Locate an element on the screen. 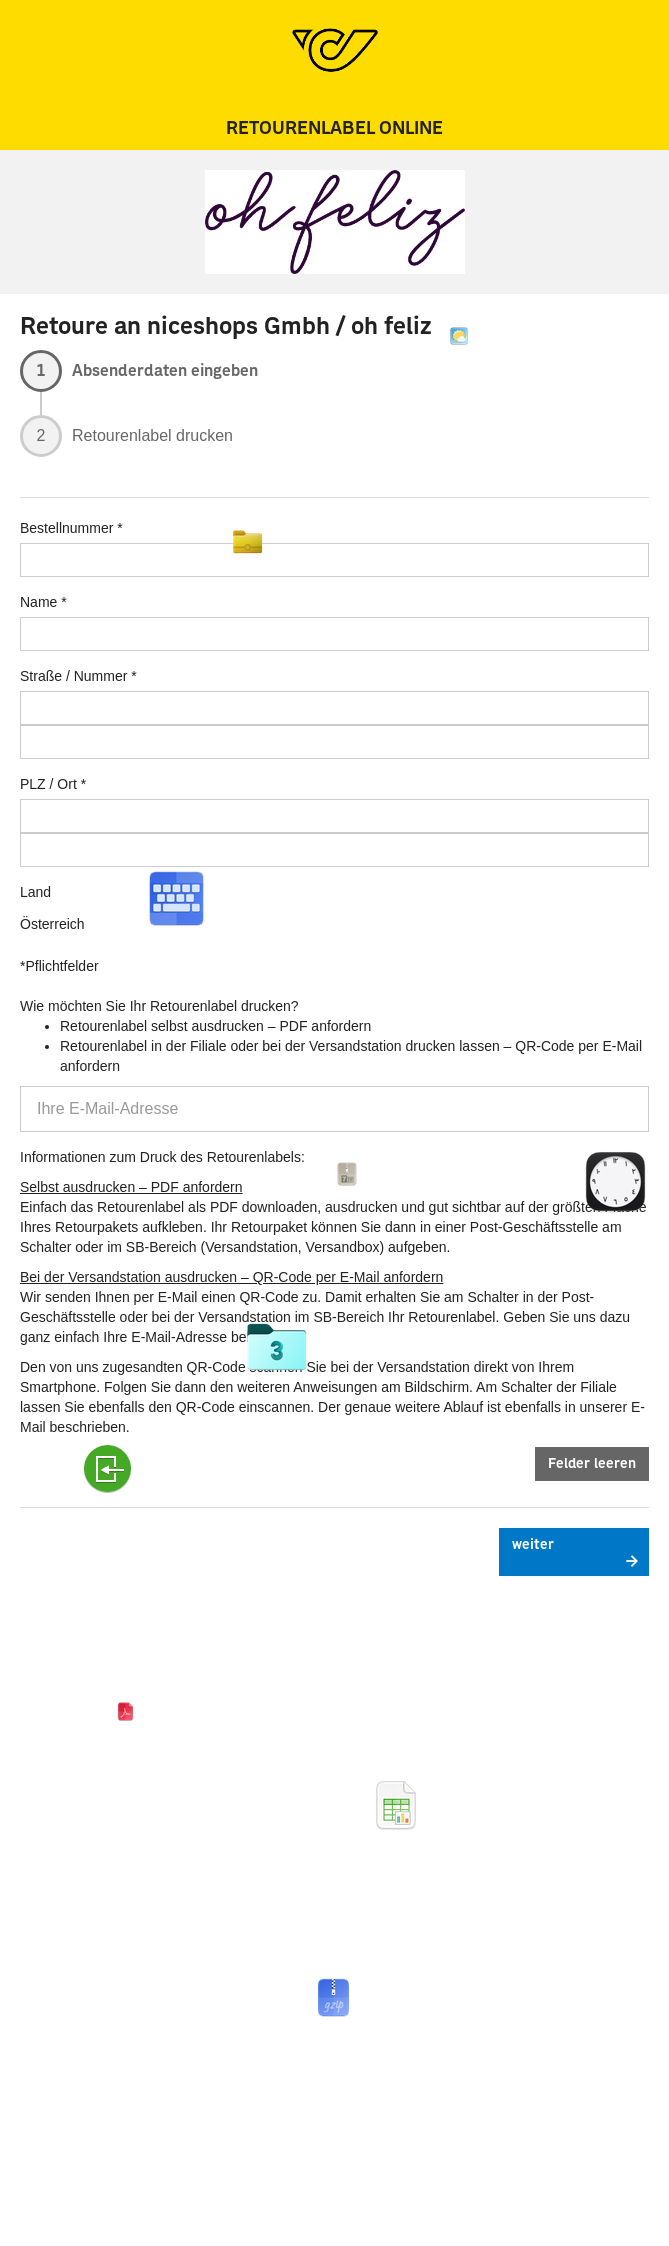 This screenshot has height=2246, width=669. log out of the current user session is located at coordinates (108, 1469).